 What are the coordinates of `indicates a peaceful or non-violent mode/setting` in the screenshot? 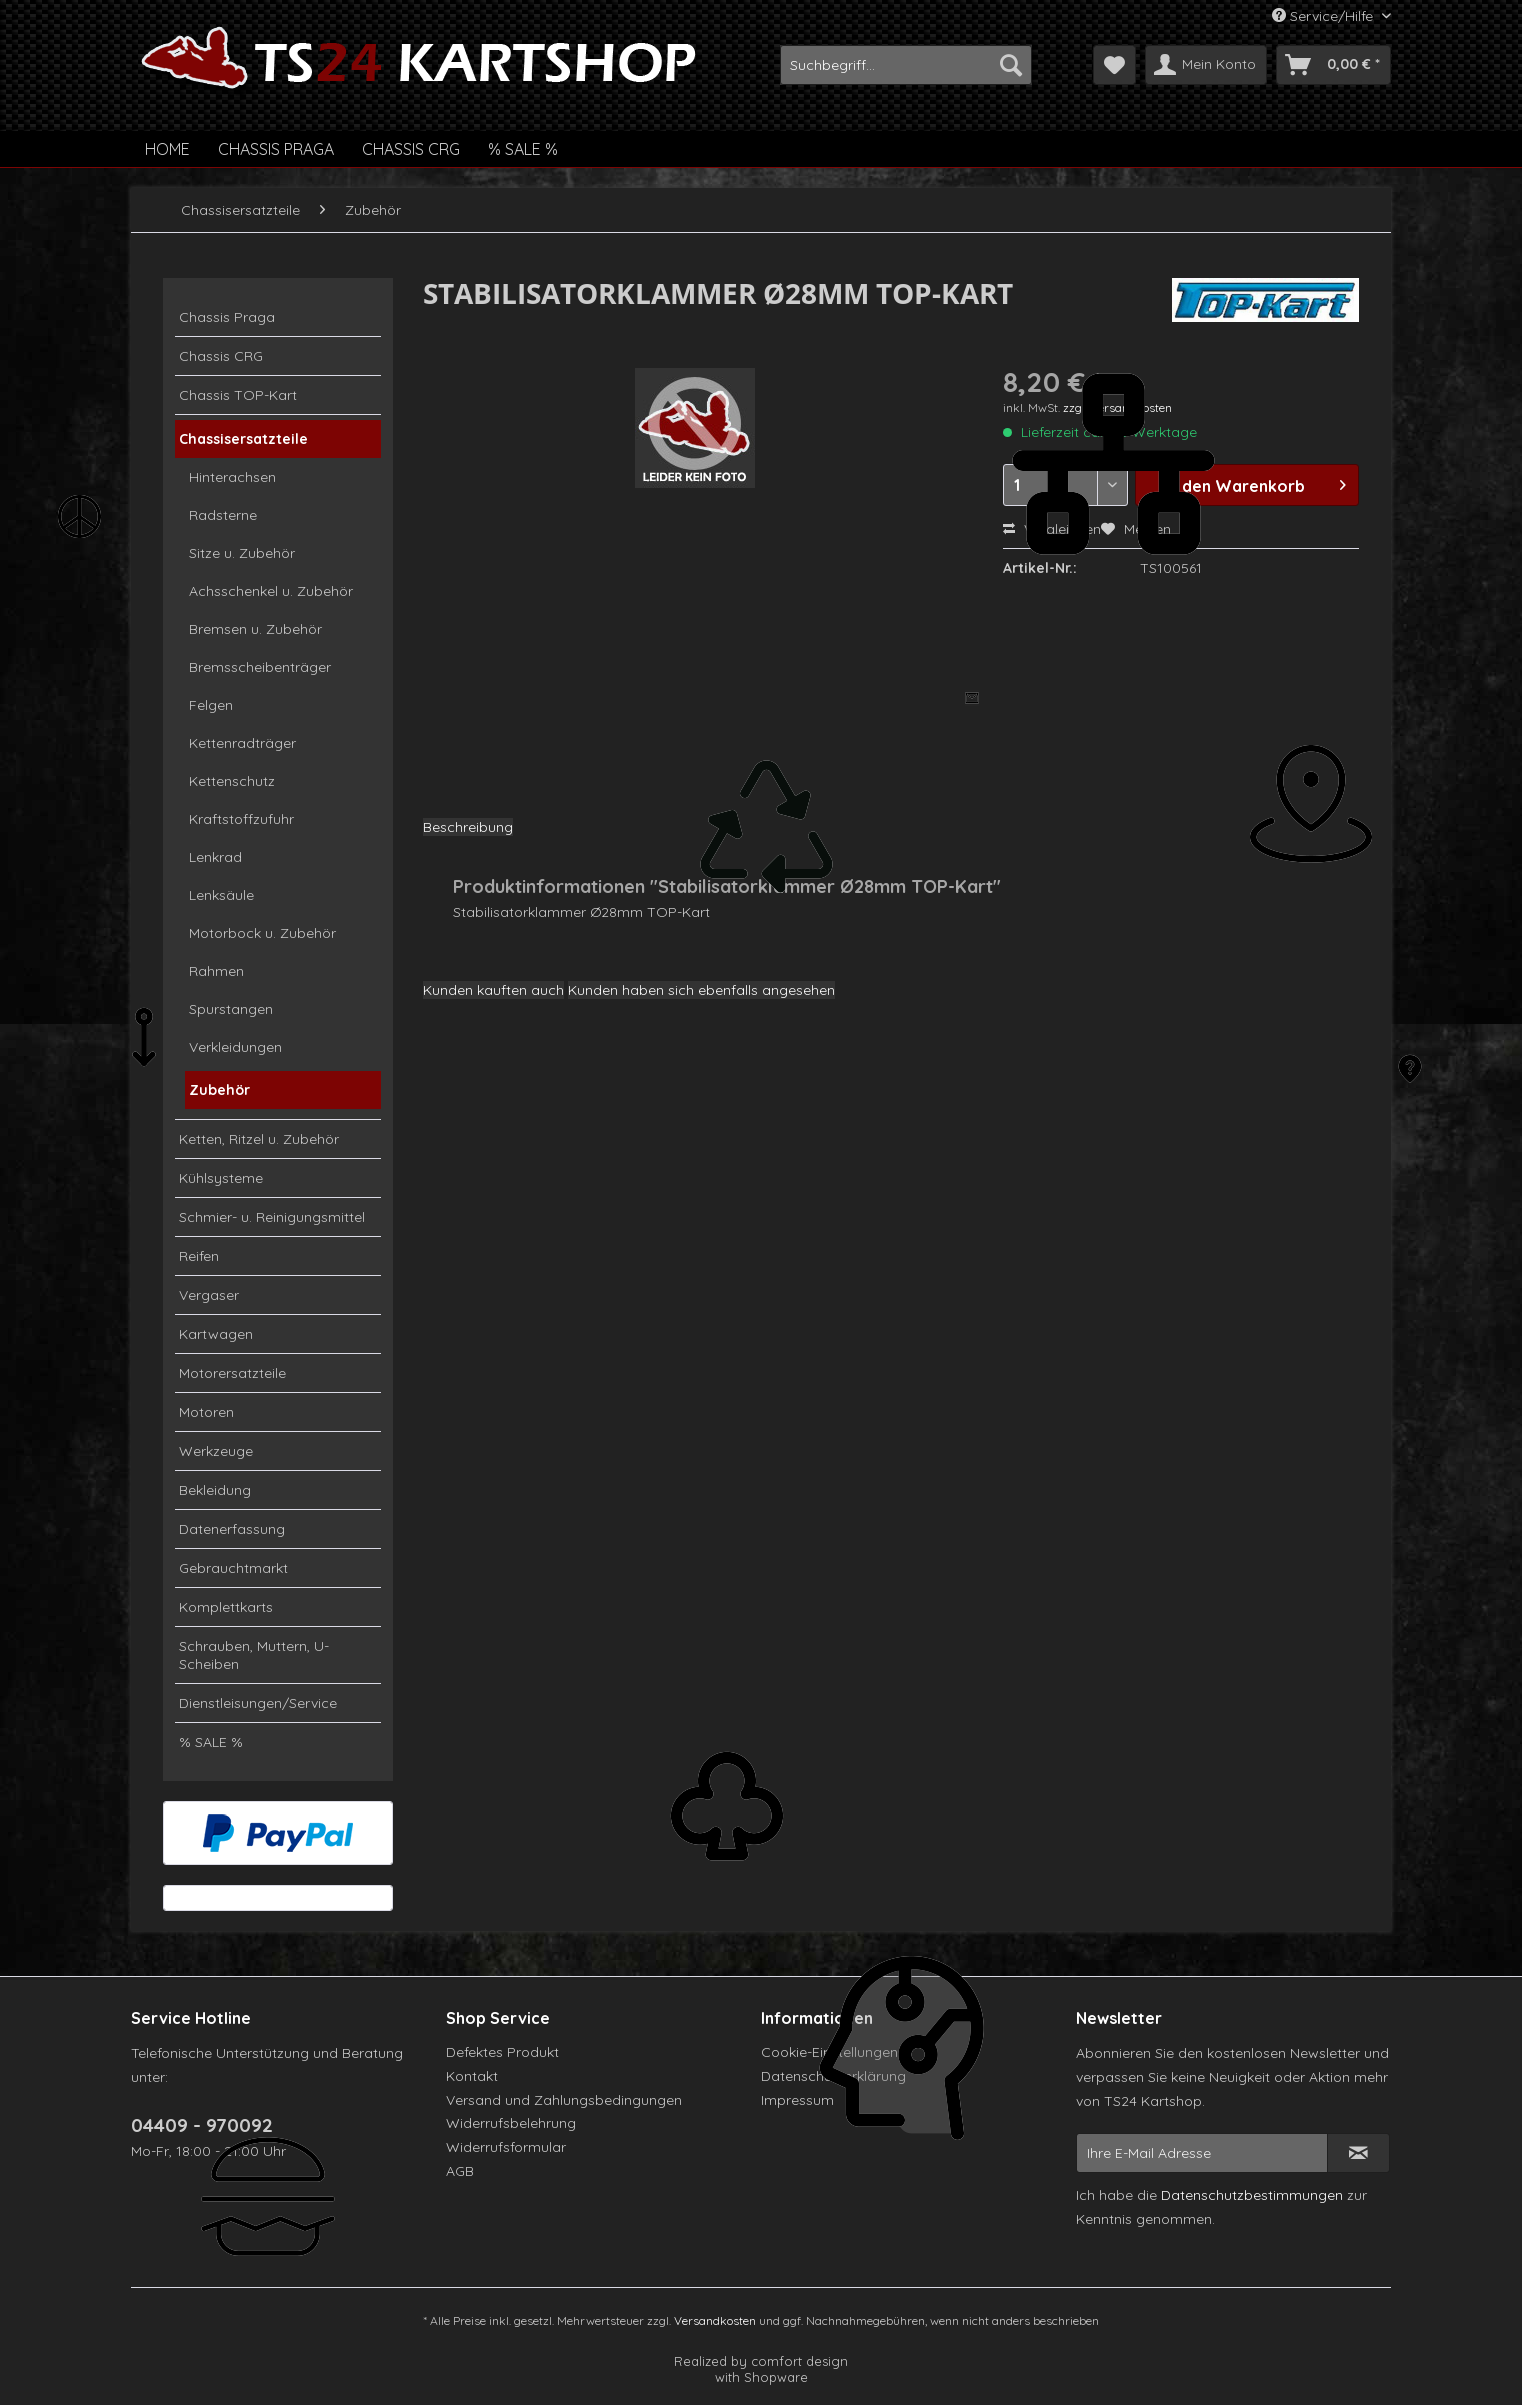 It's located at (79, 516).